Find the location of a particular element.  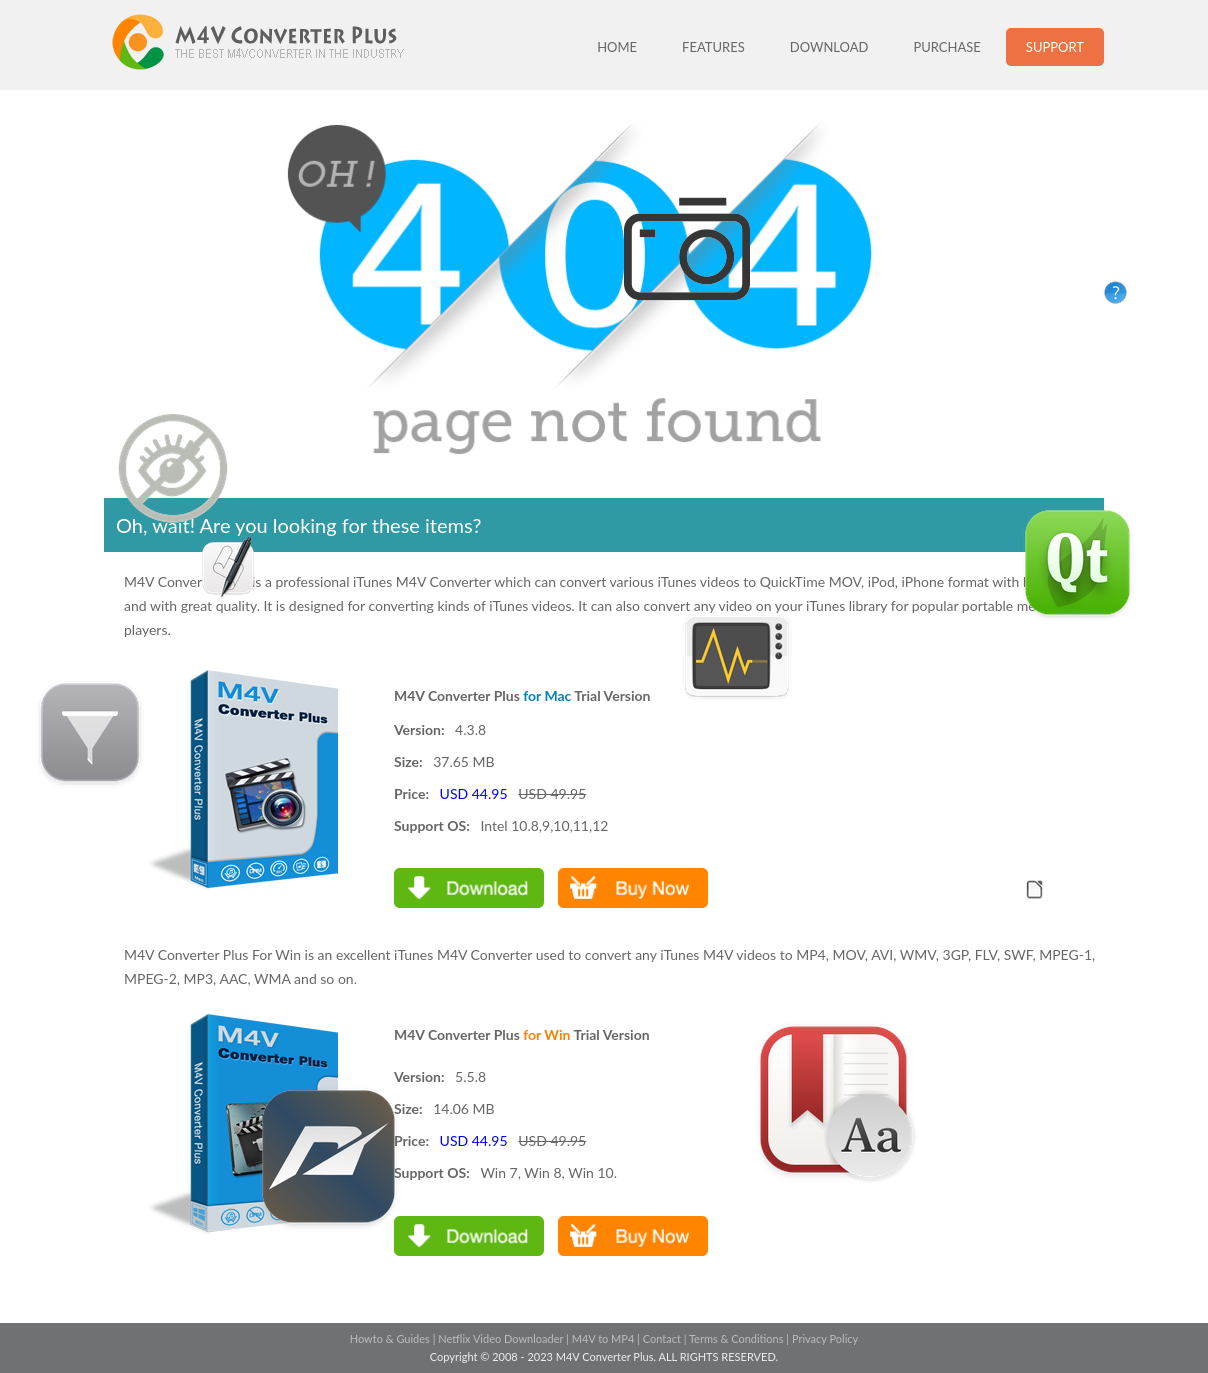

open libreoffice start center is located at coordinates (1034, 889).